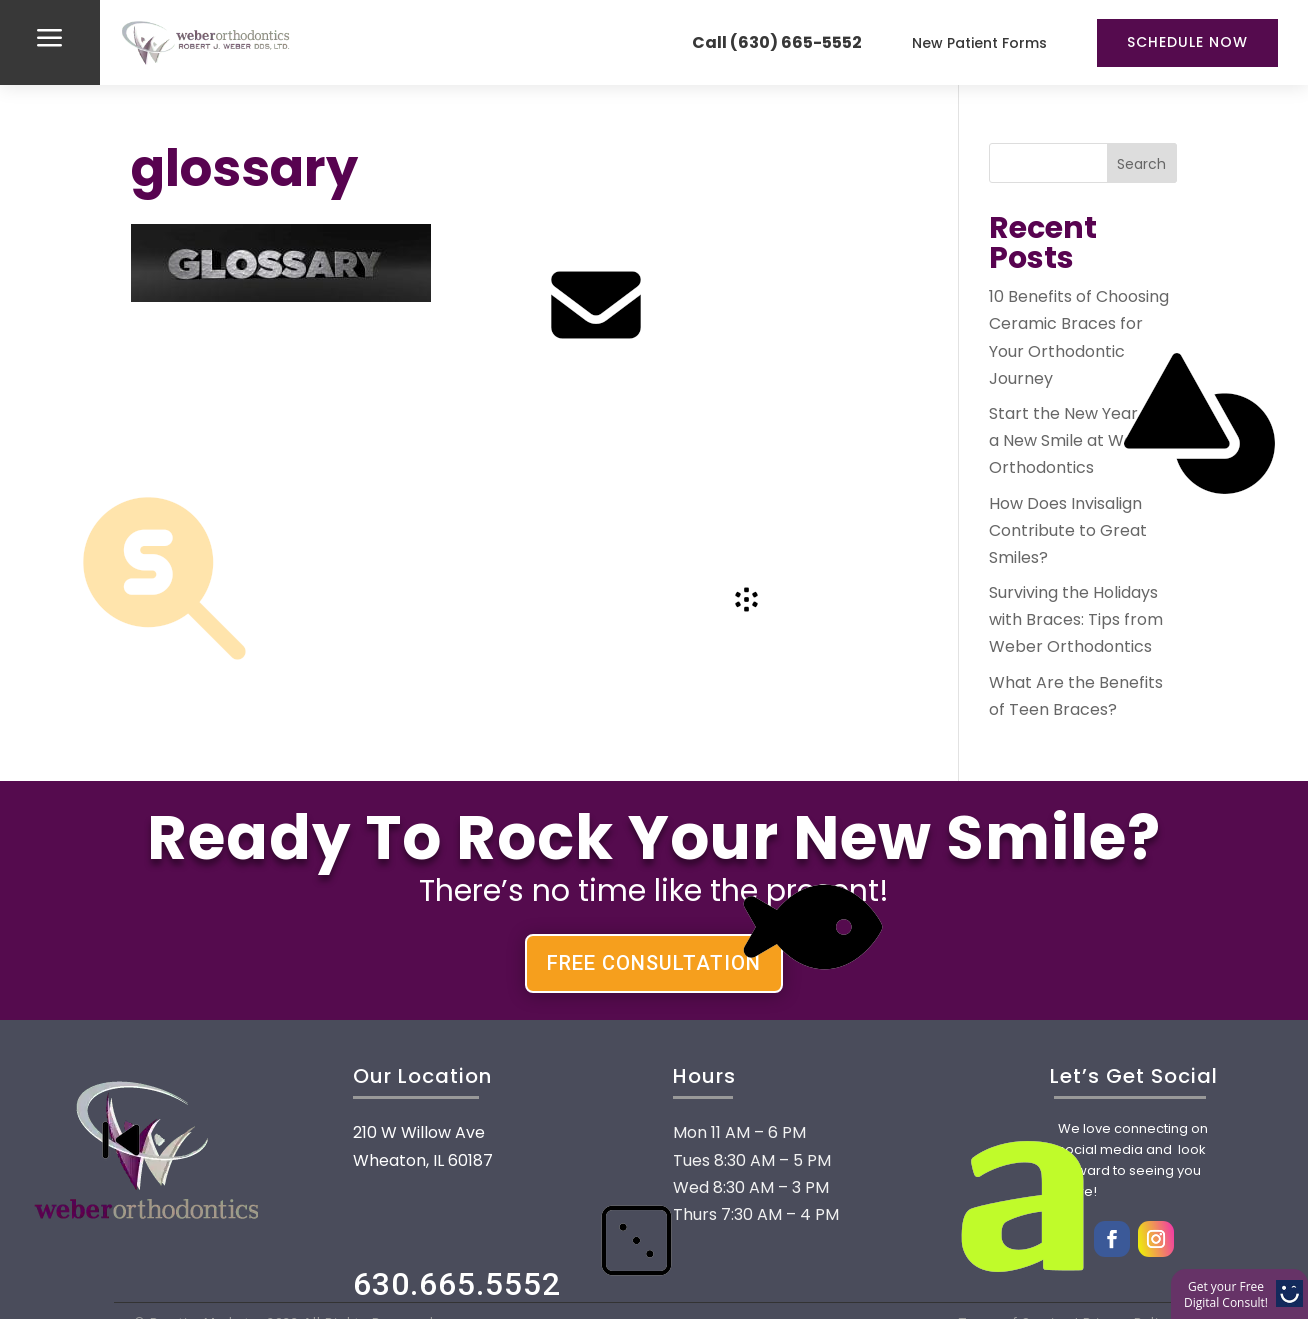 This screenshot has height=1319, width=1308. Describe the element at coordinates (164, 578) in the screenshot. I see `search for pricing or financial information` at that location.